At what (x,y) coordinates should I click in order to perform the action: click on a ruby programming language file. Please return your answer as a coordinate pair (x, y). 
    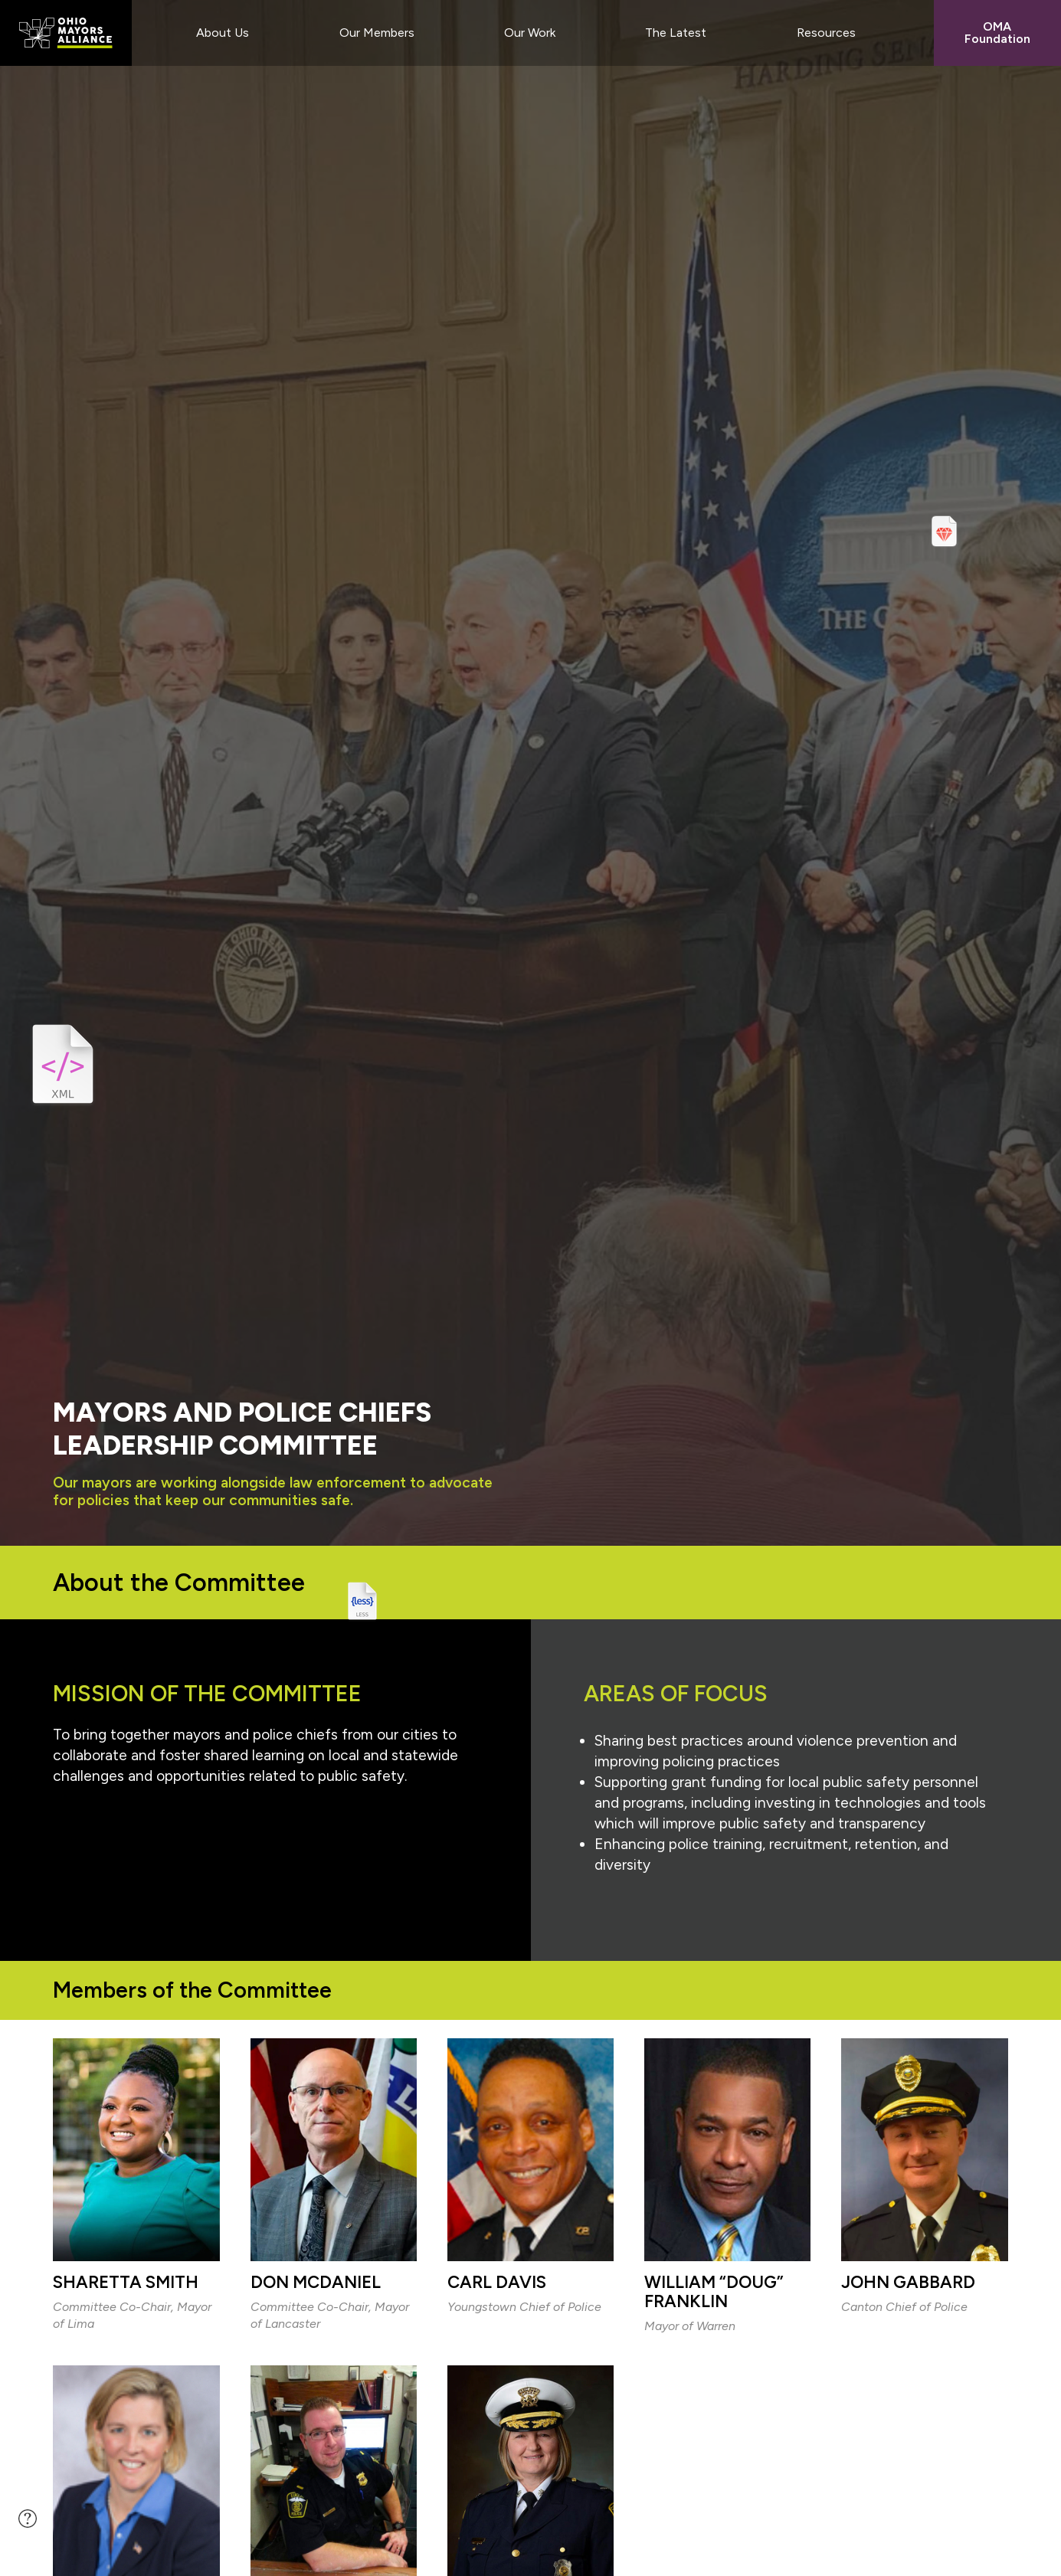
    Looking at the image, I should click on (944, 531).